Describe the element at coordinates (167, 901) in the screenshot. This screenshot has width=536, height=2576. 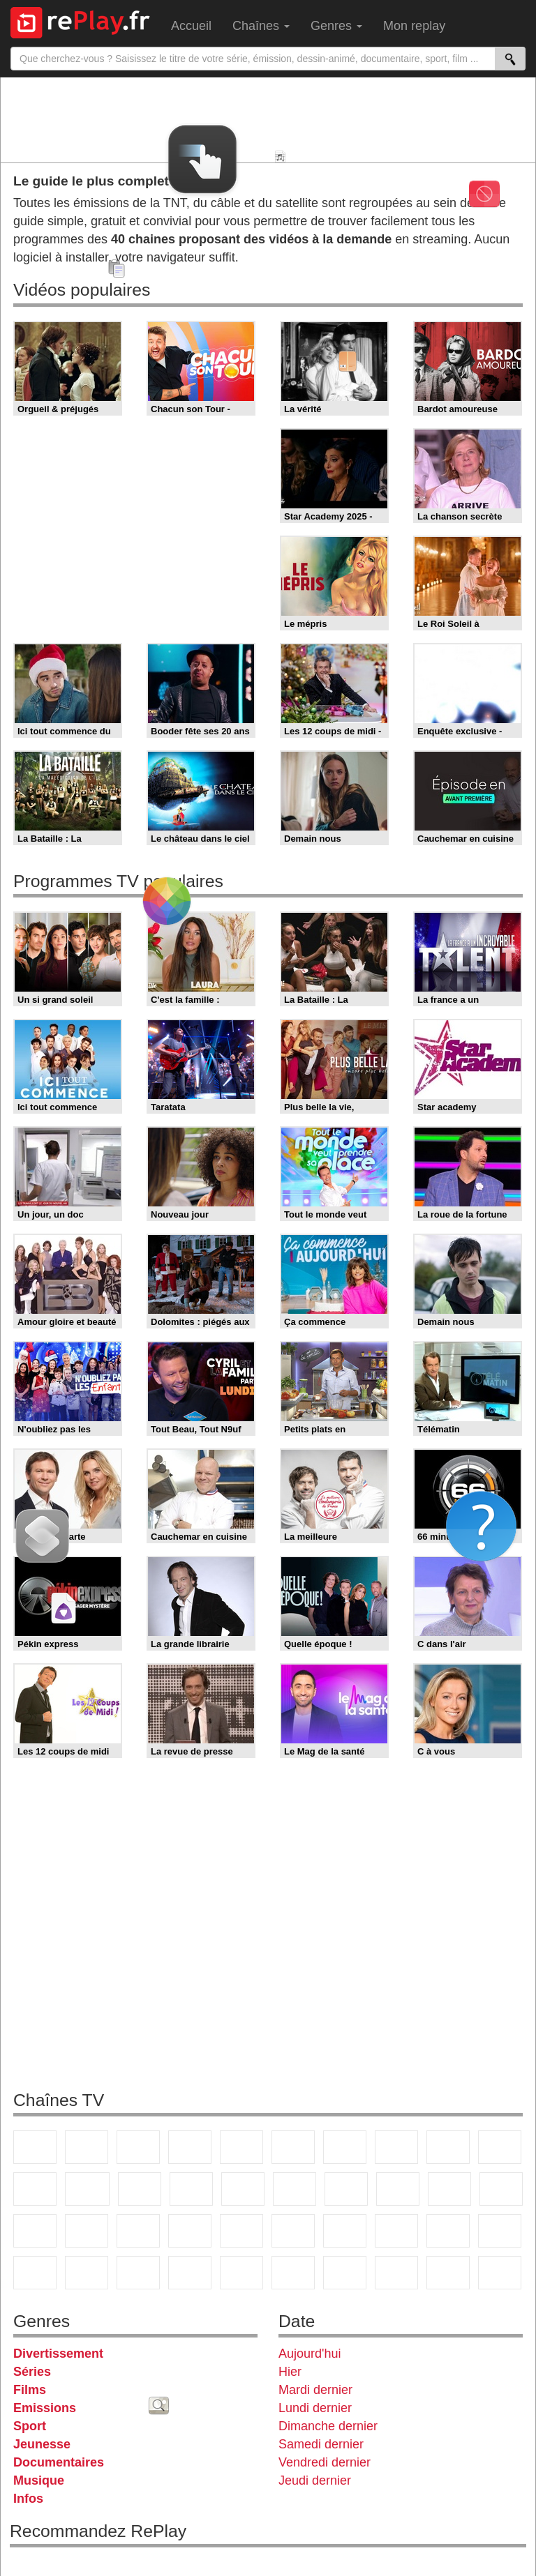
I see `open color picker tool` at that location.